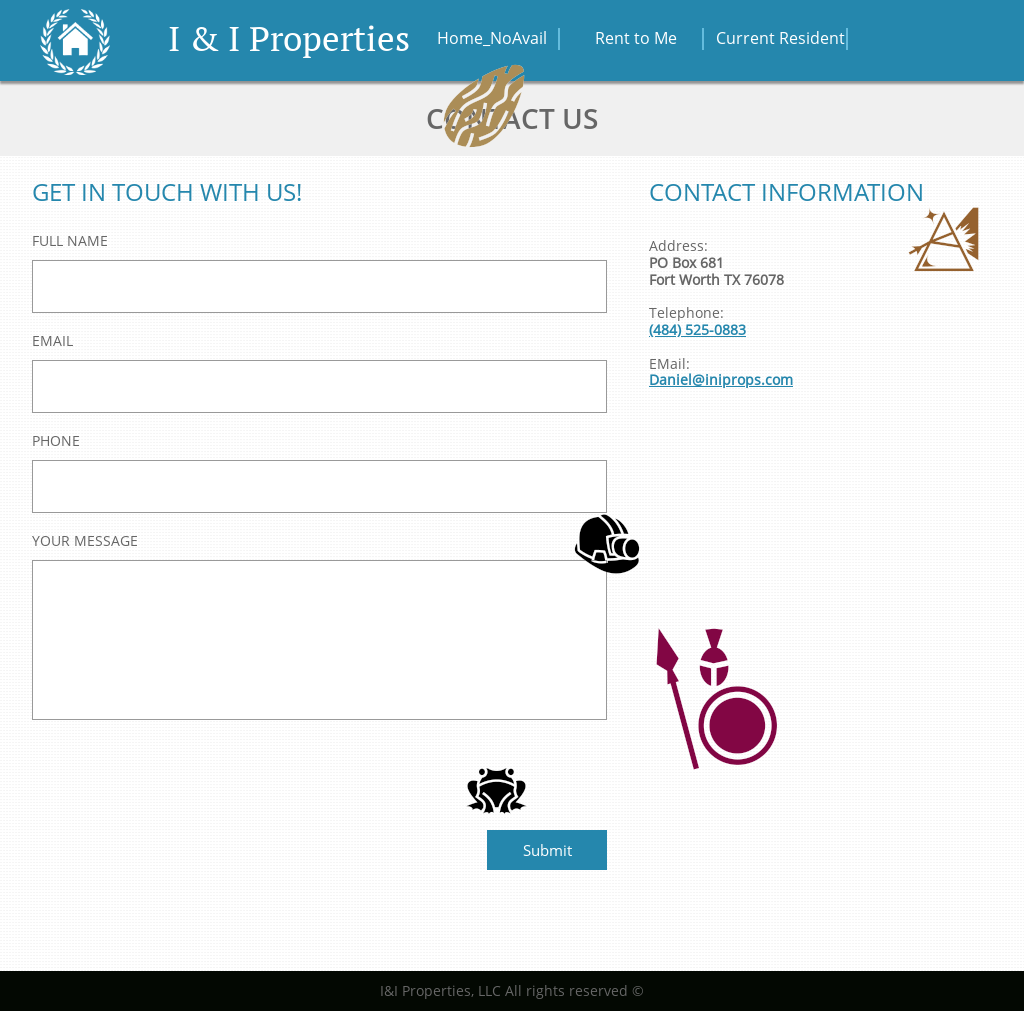  What do you see at coordinates (709, 696) in the screenshot?
I see `select spartan warrior class or faction` at bounding box center [709, 696].